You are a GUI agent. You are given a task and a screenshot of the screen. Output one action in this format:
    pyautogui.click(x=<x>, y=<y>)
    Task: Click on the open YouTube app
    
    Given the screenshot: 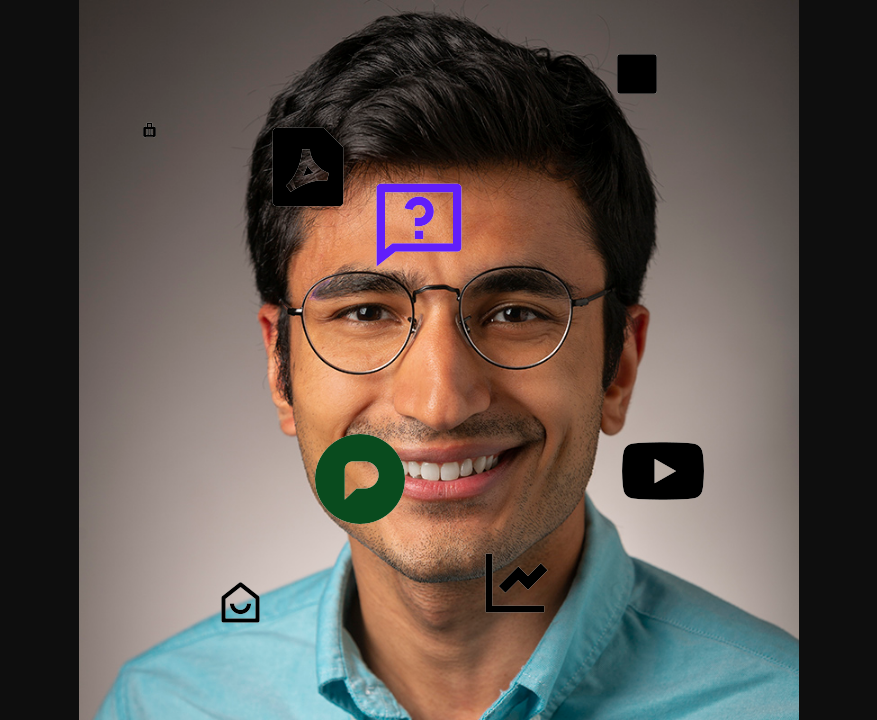 What is the action you would take?
    pyautogui.click(x=663, y=471)
    